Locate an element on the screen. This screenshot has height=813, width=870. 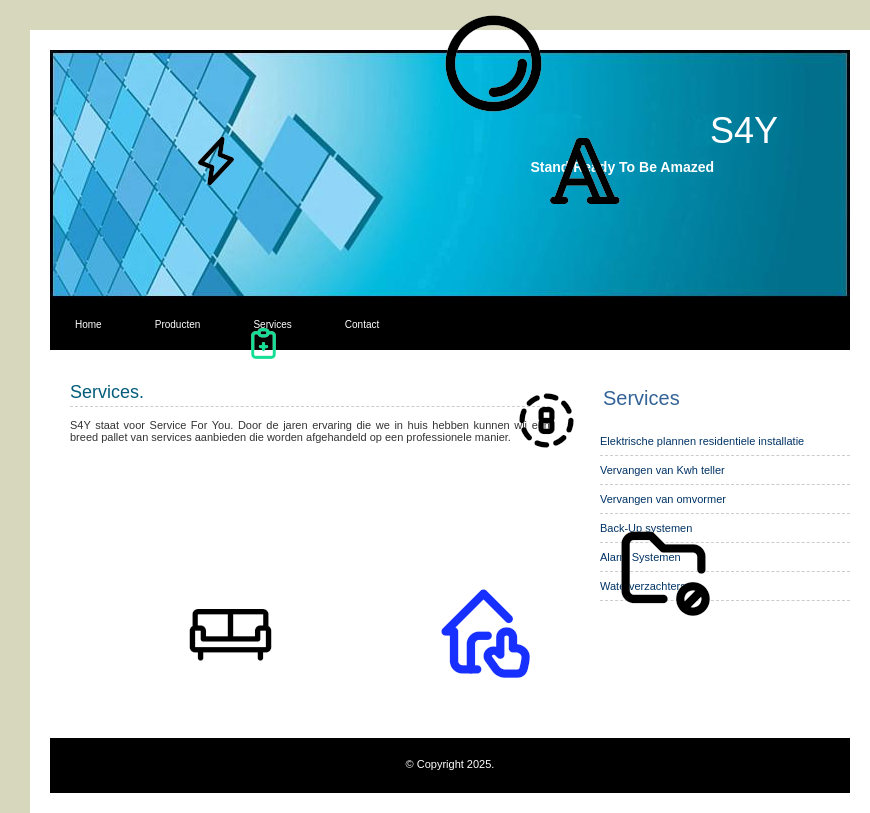
add a new note or item to clipboard is located at coordinates (263, 343).